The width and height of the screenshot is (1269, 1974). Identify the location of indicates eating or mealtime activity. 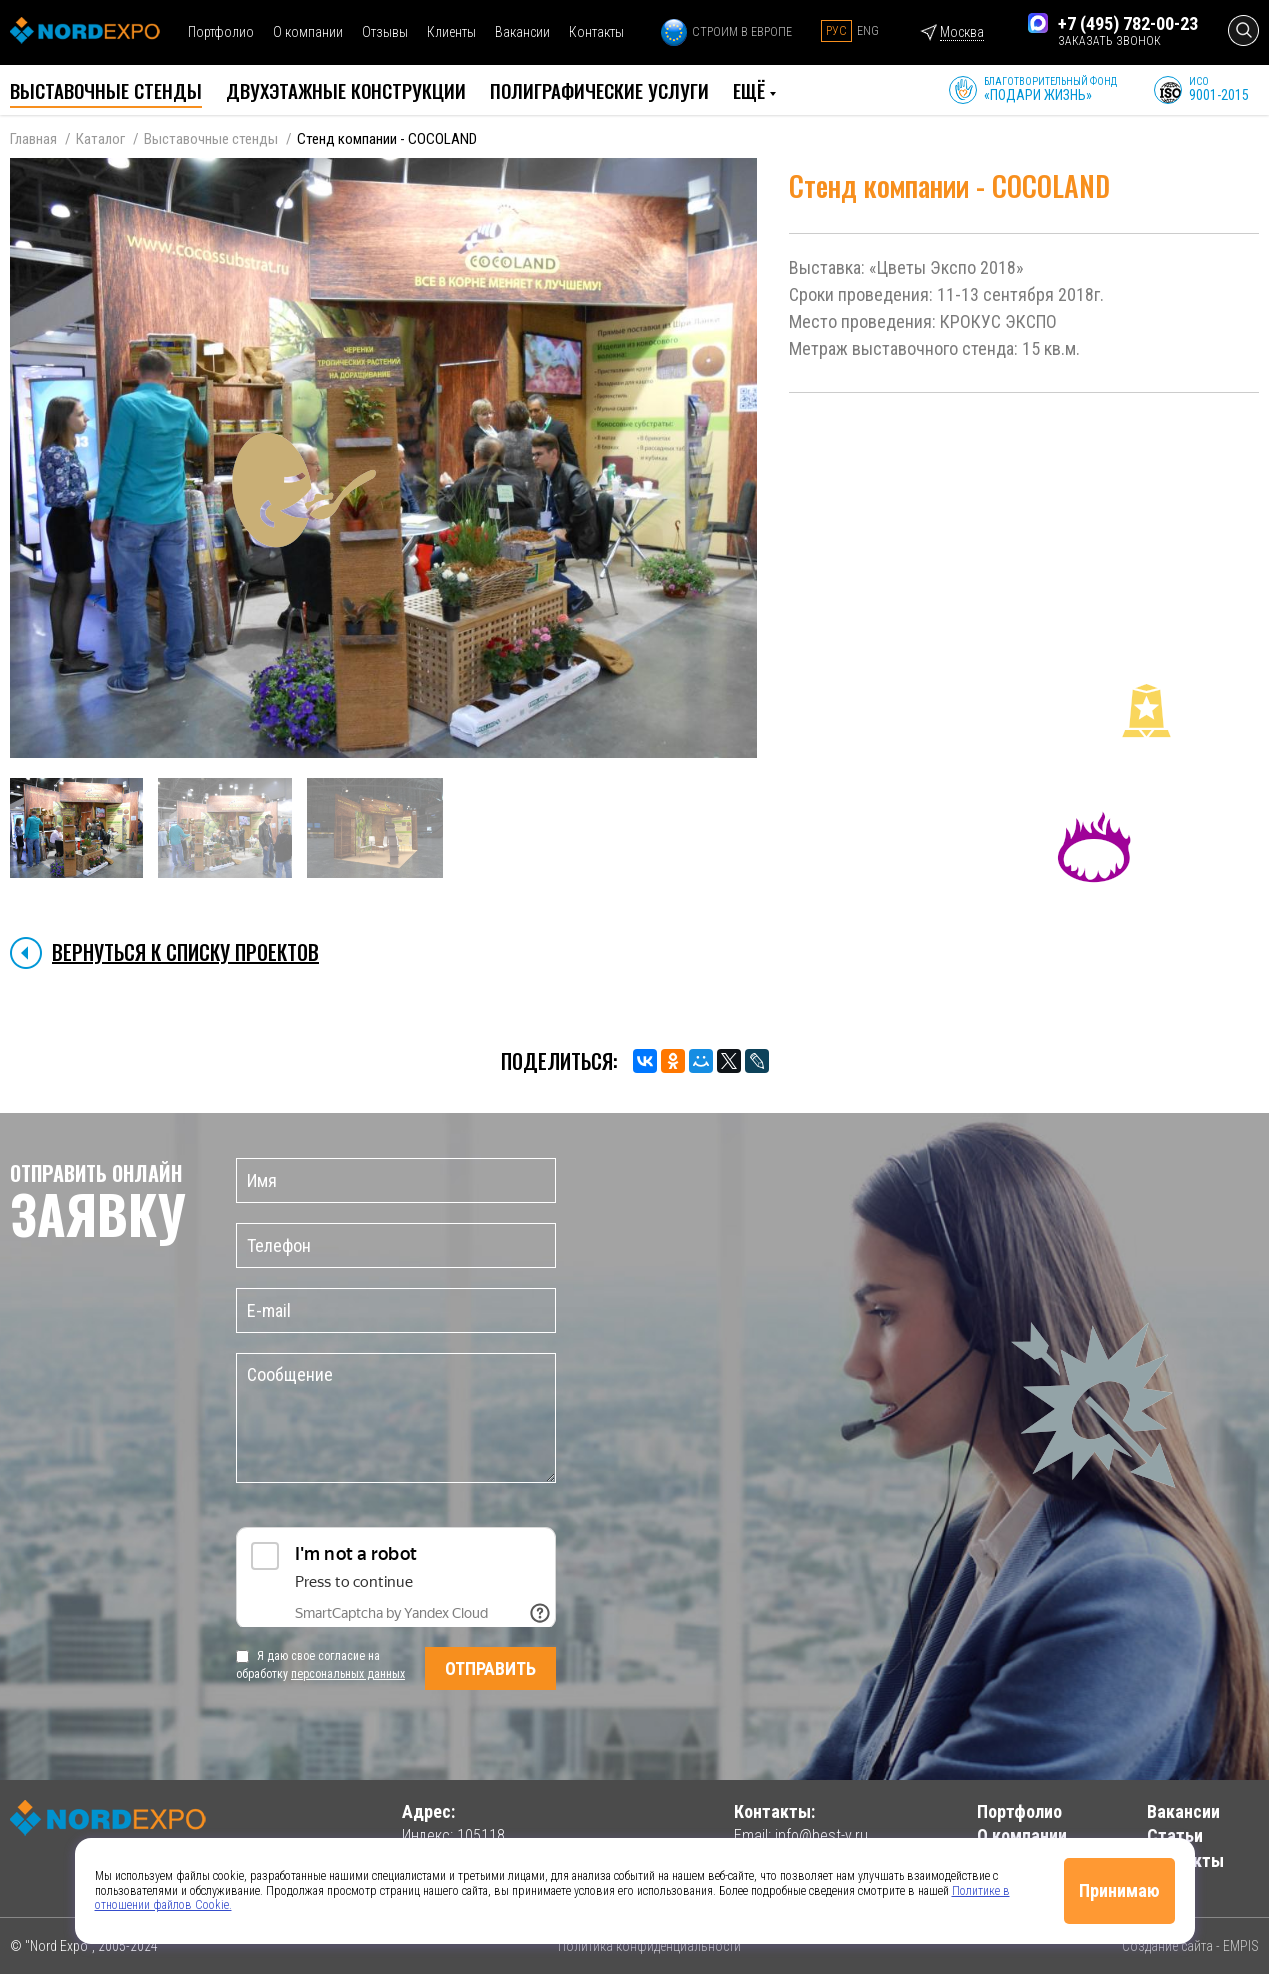
(304, 490).